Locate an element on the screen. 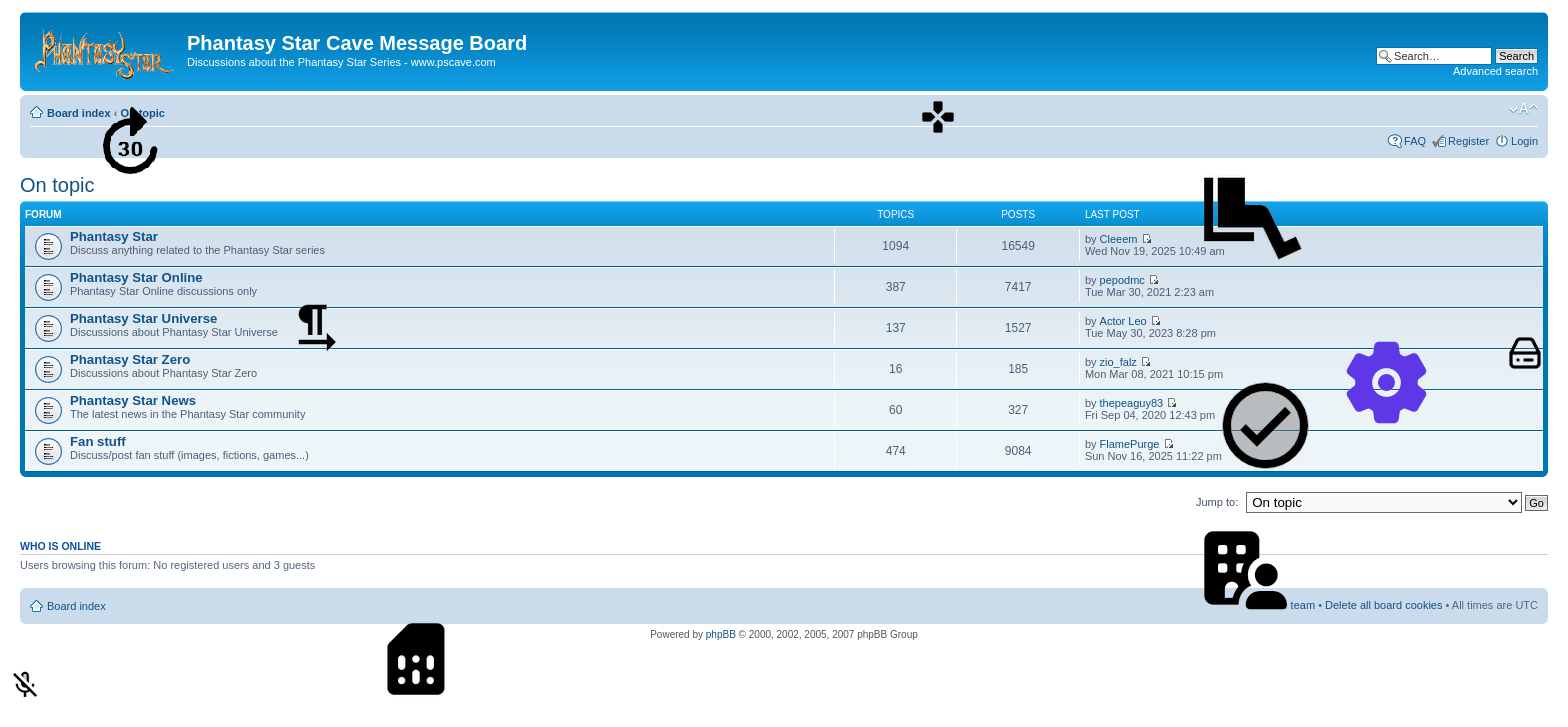  mute your microphone is located at coordinates (25, 685).